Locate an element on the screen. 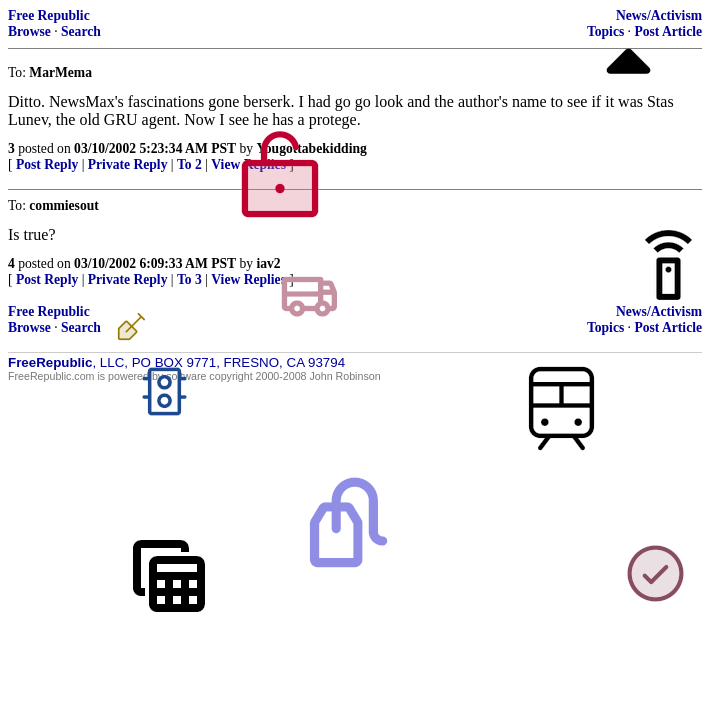 The width and height of the screenshot is (710, 720). unlock a protected item or feature is located at coordinates (280, 179).